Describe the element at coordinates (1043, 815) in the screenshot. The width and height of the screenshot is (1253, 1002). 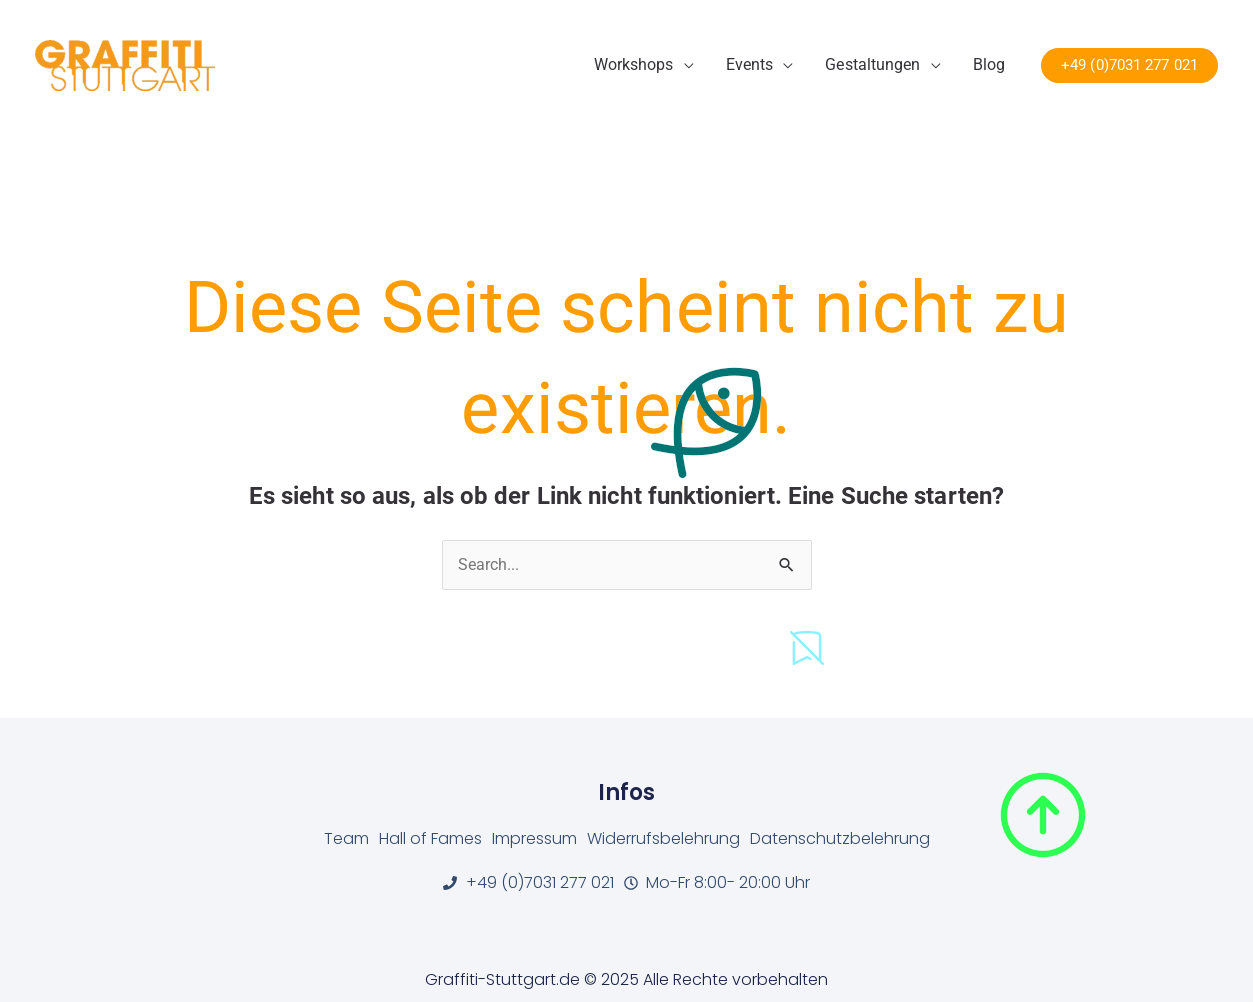
I see `scroll to top of page` at that location.